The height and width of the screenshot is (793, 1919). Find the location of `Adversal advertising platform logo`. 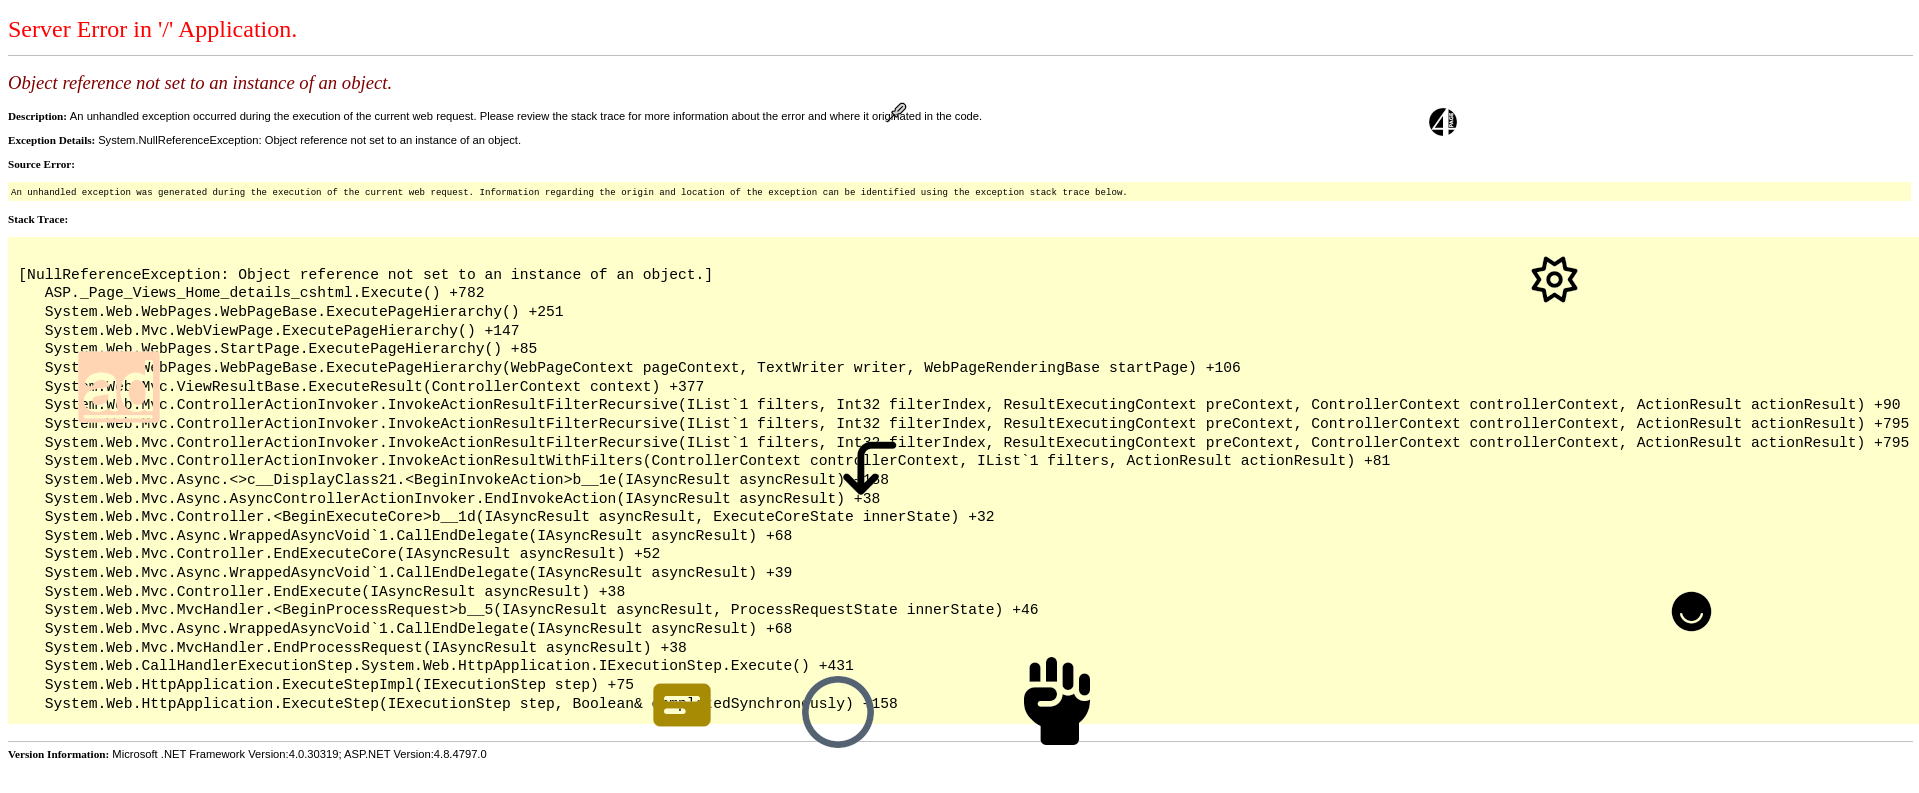

Adversal advertising platform logo is located at coordinates (119, 387).